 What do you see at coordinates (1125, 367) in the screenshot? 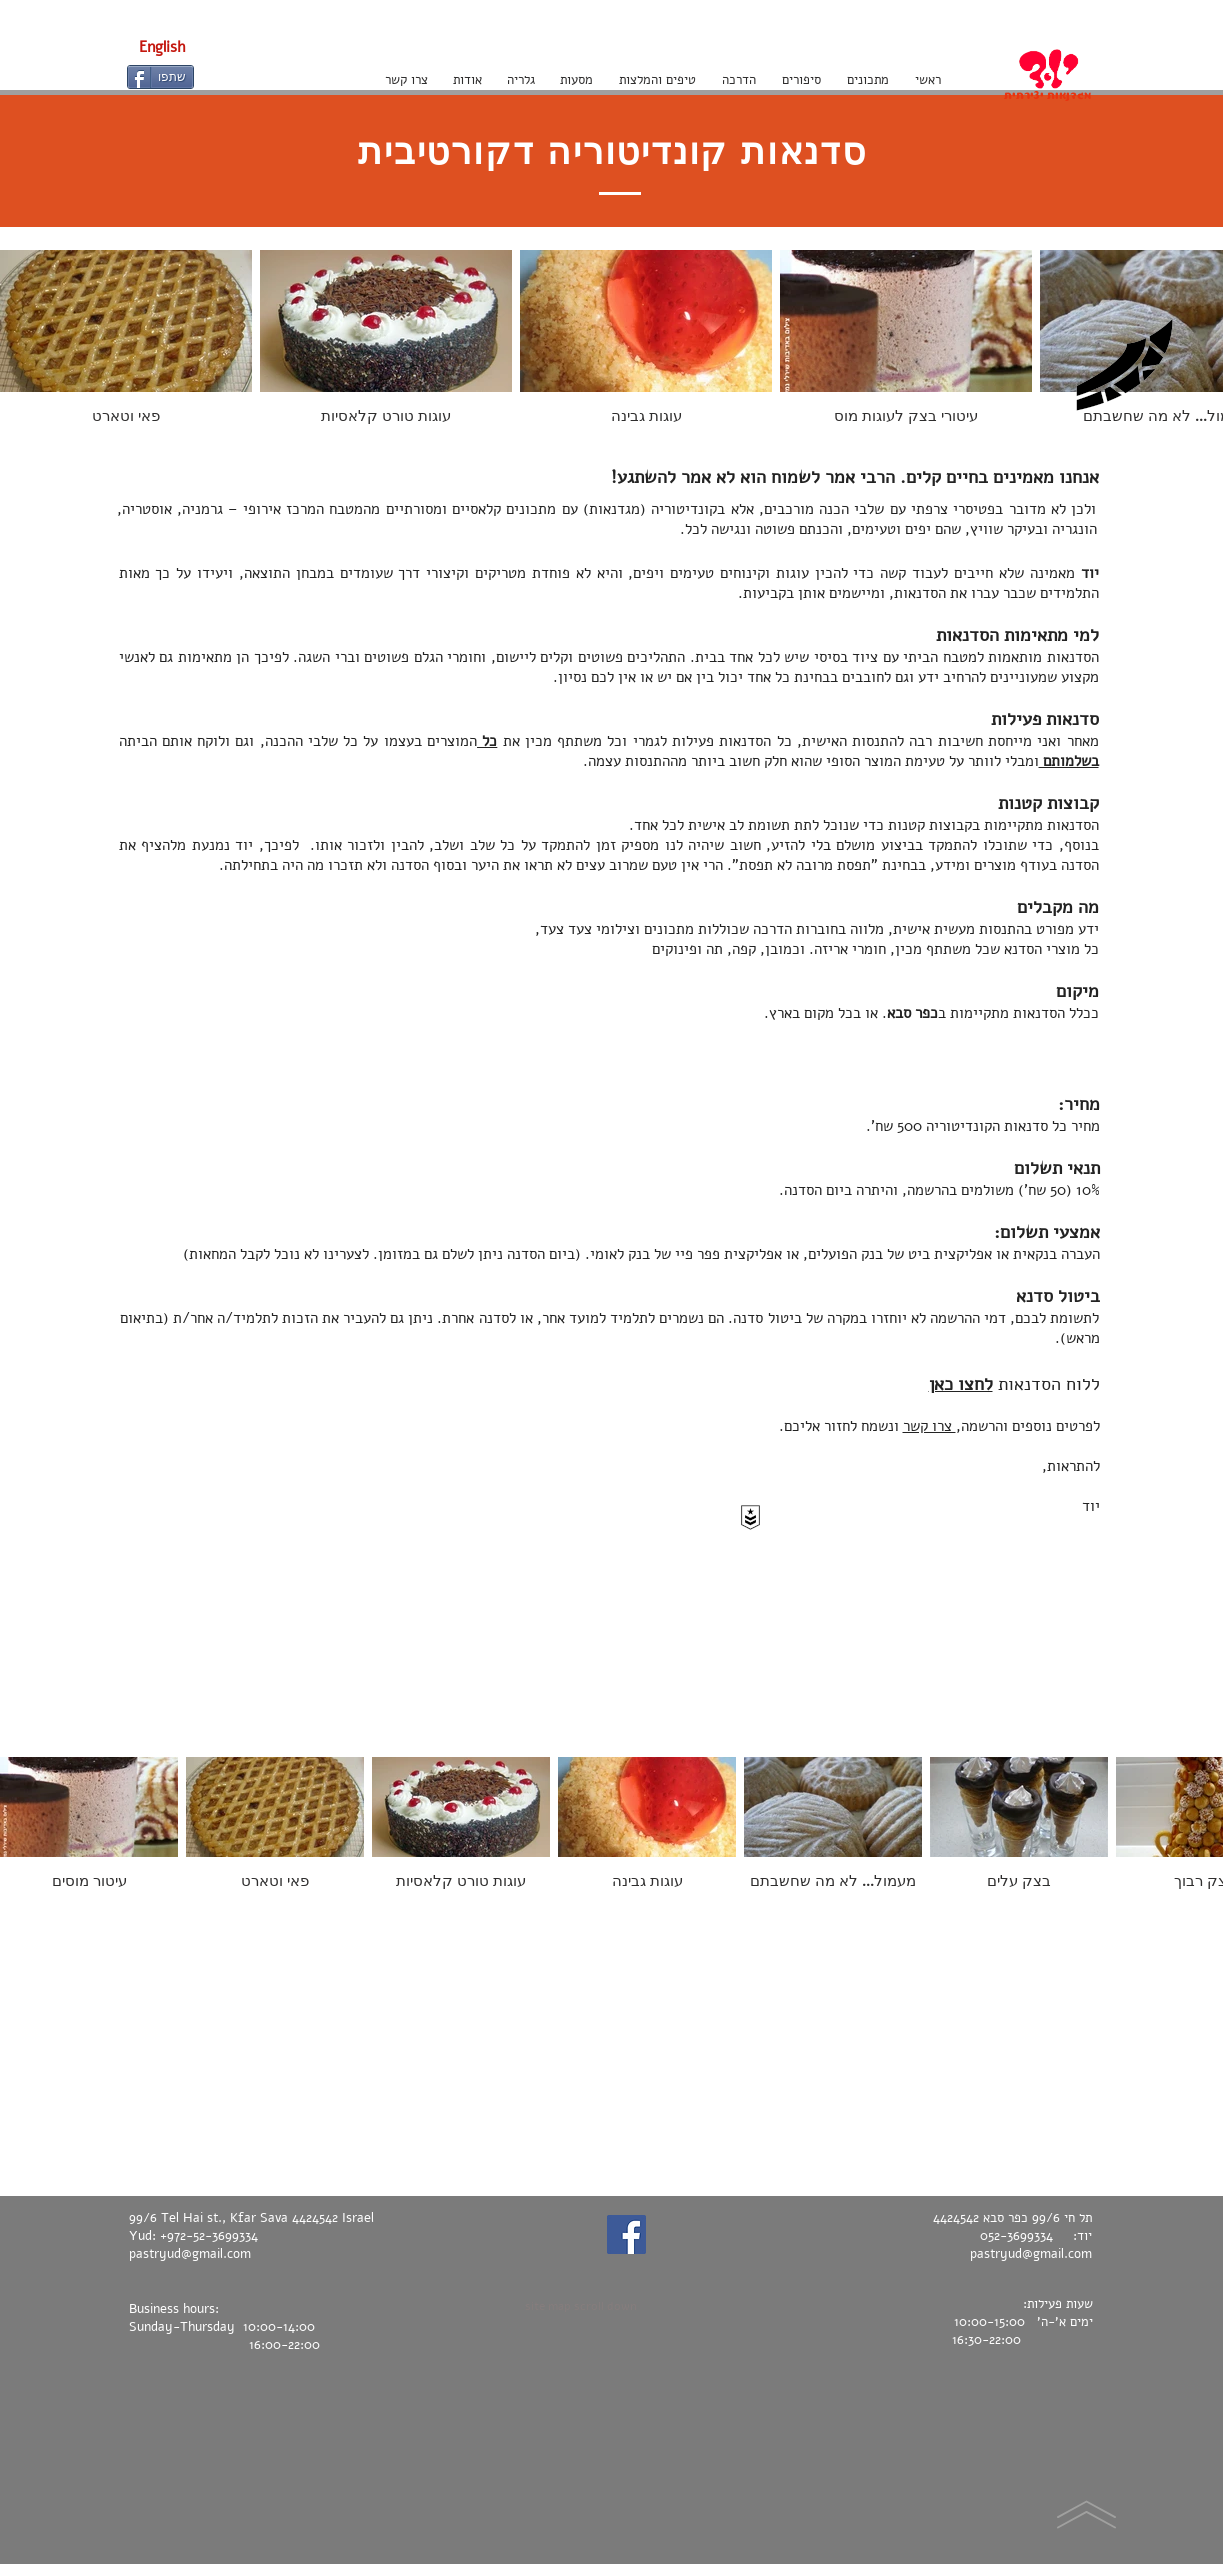
I see `indicates a broken or damaged weapon` at bounding box center [1125, 367].